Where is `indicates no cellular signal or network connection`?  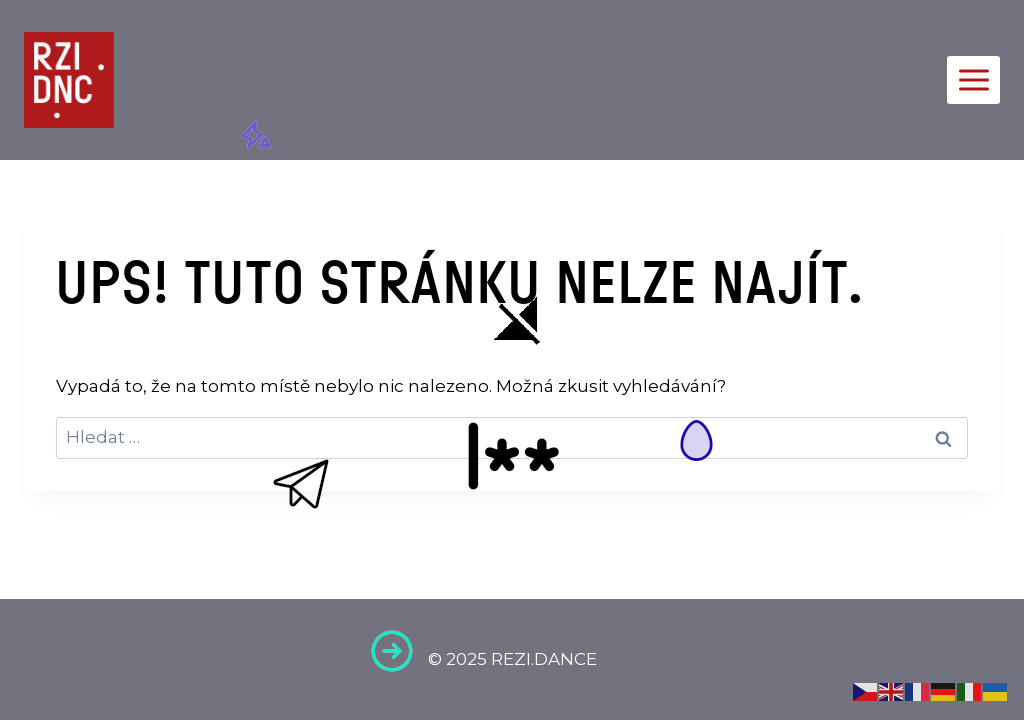
indicates no cellular signal or network connection is located at coordinates (517, 320).